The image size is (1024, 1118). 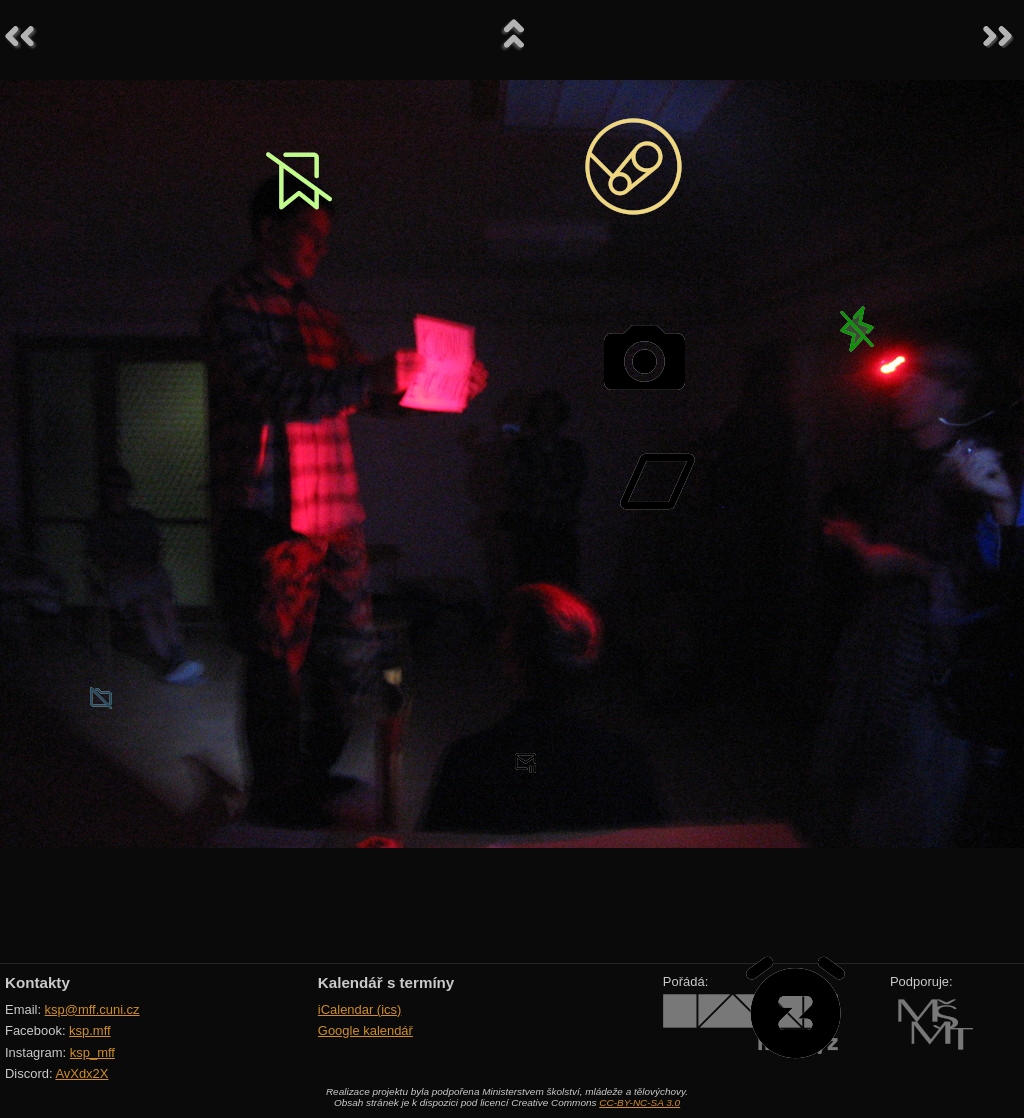 I want to click on select parallelogram shape tool, so click(x=657, y=481).